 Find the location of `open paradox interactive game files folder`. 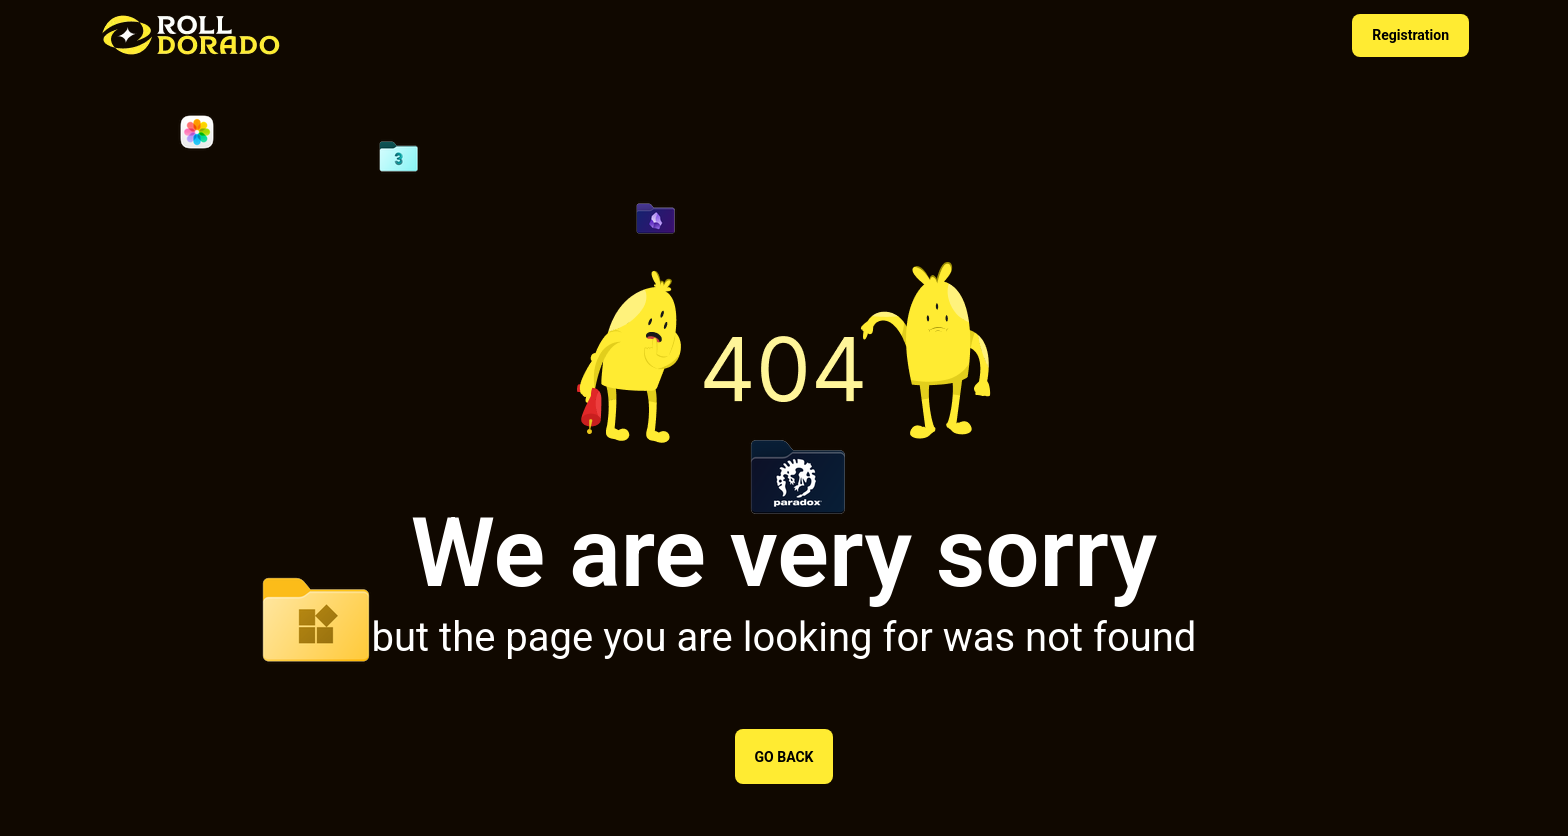

open paradox interactive game files folder is located at coordinates (797, 479).